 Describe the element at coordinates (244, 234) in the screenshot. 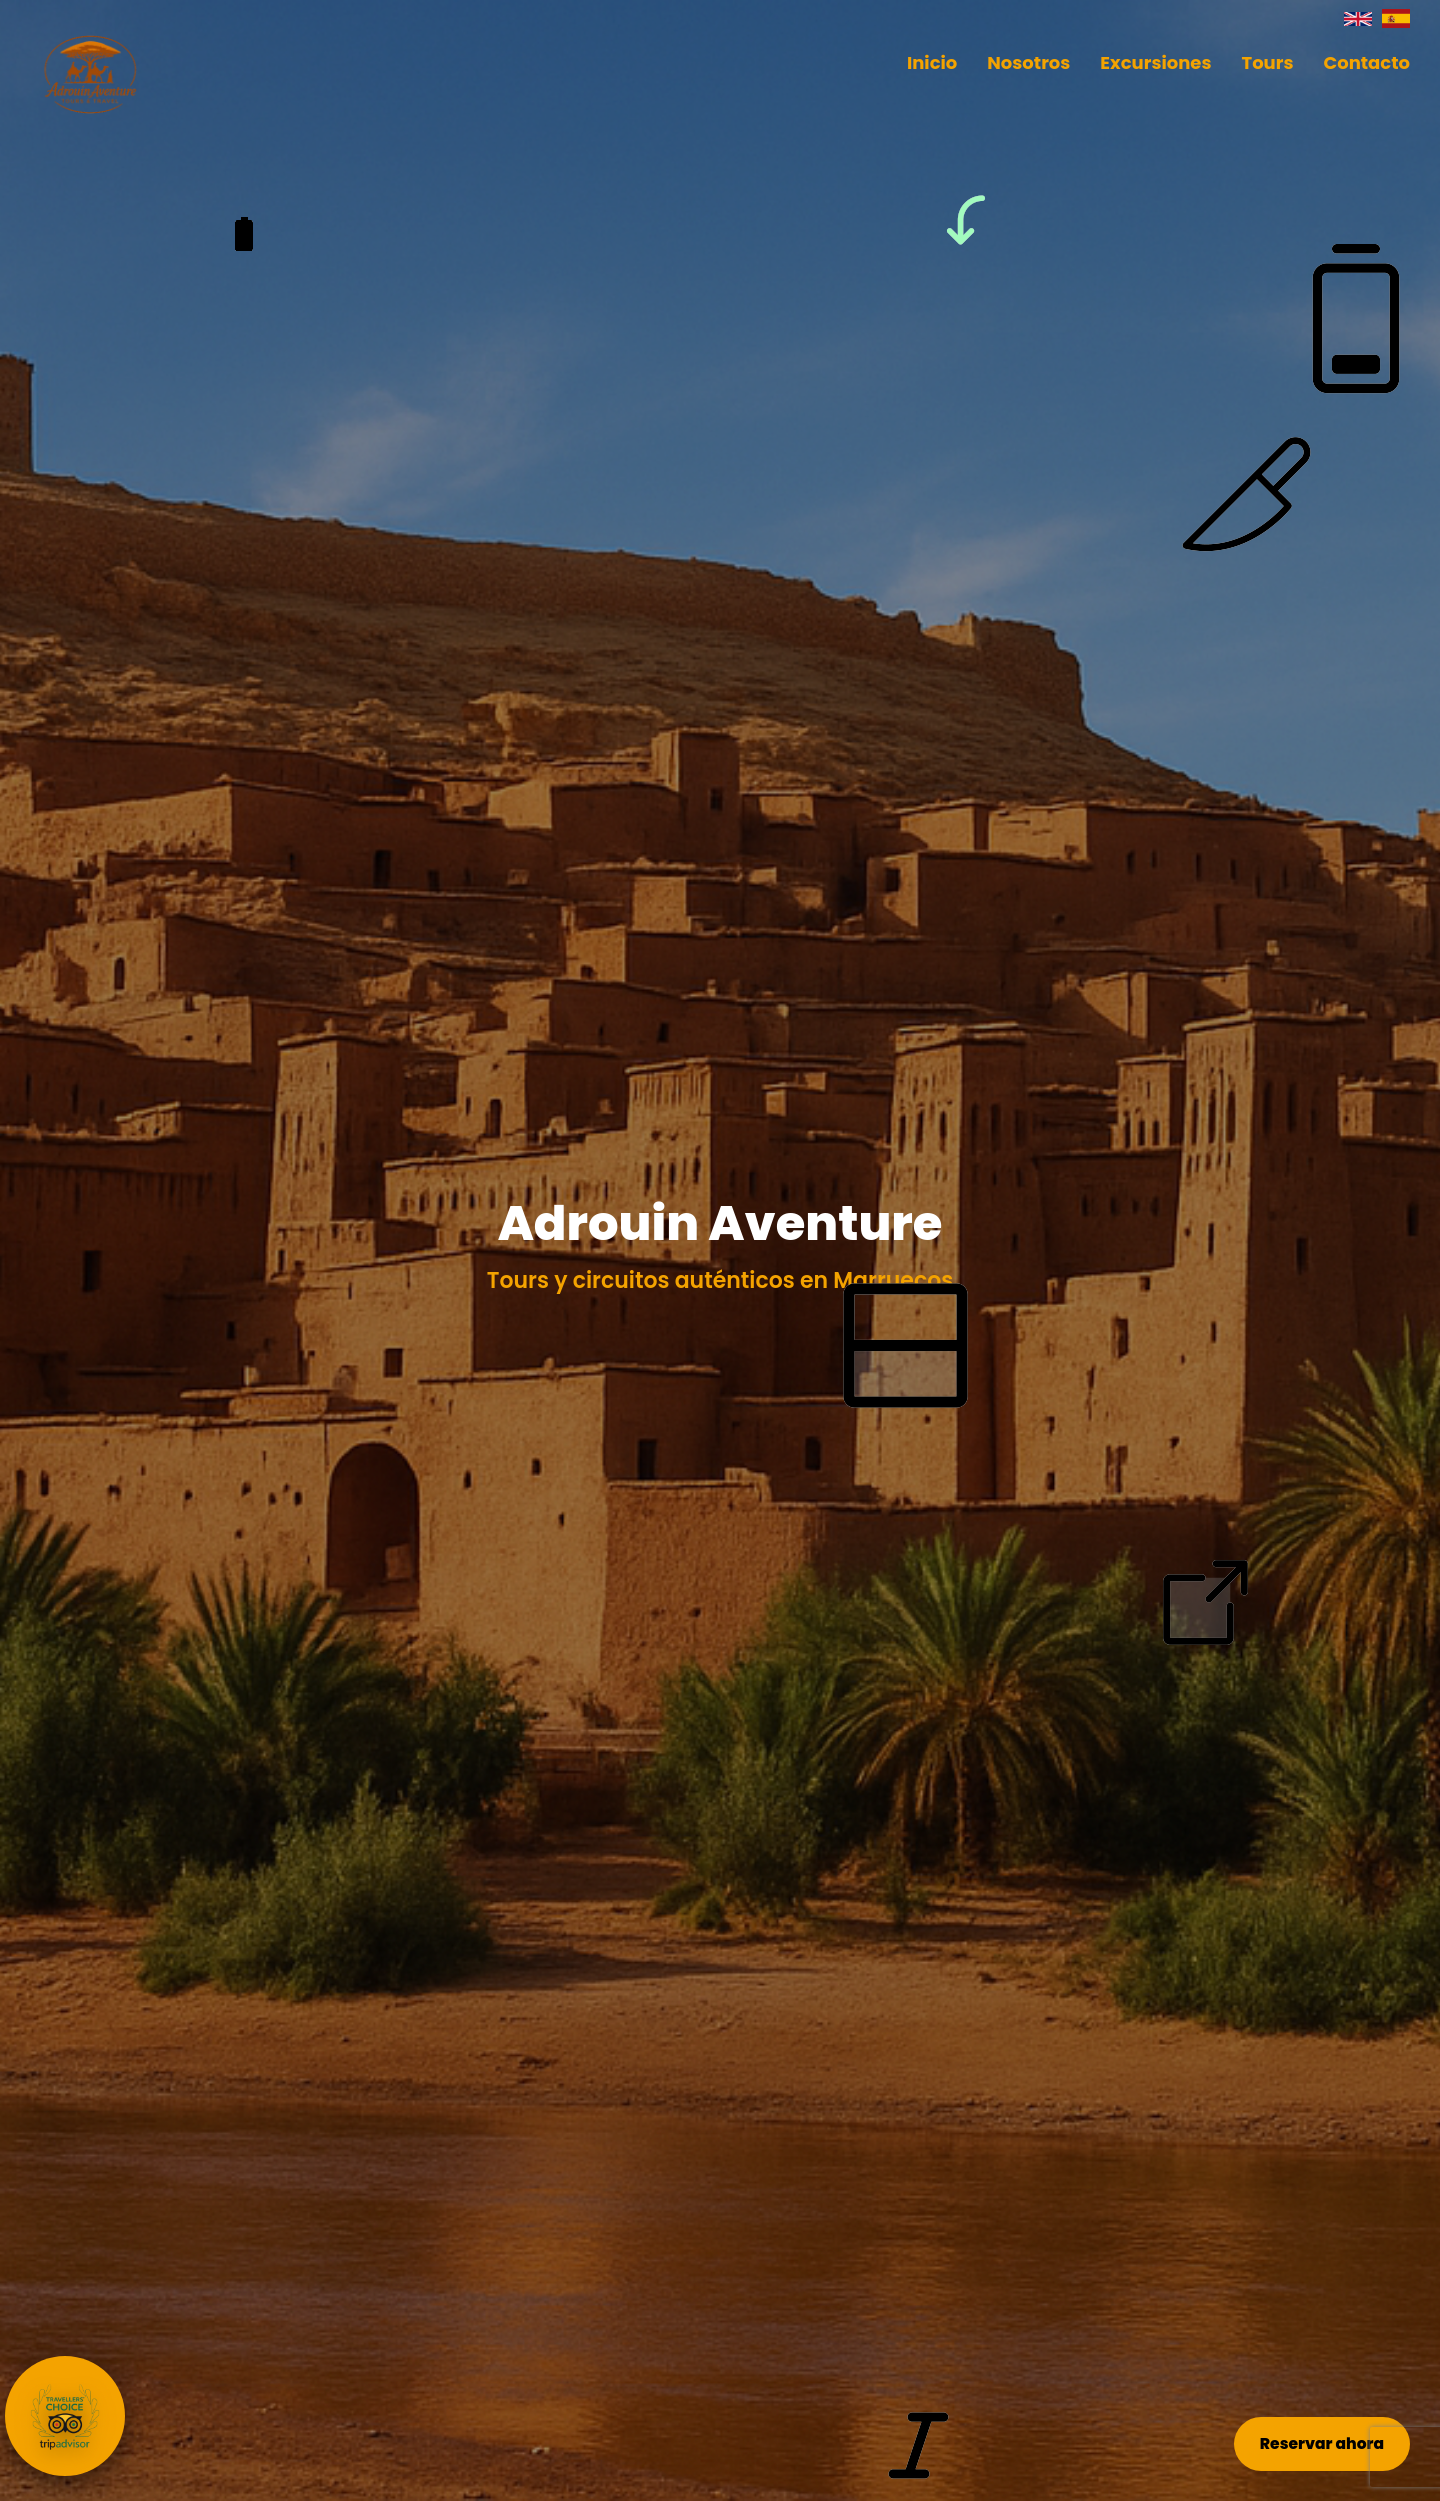

I see `indicates current battery level` at that location.